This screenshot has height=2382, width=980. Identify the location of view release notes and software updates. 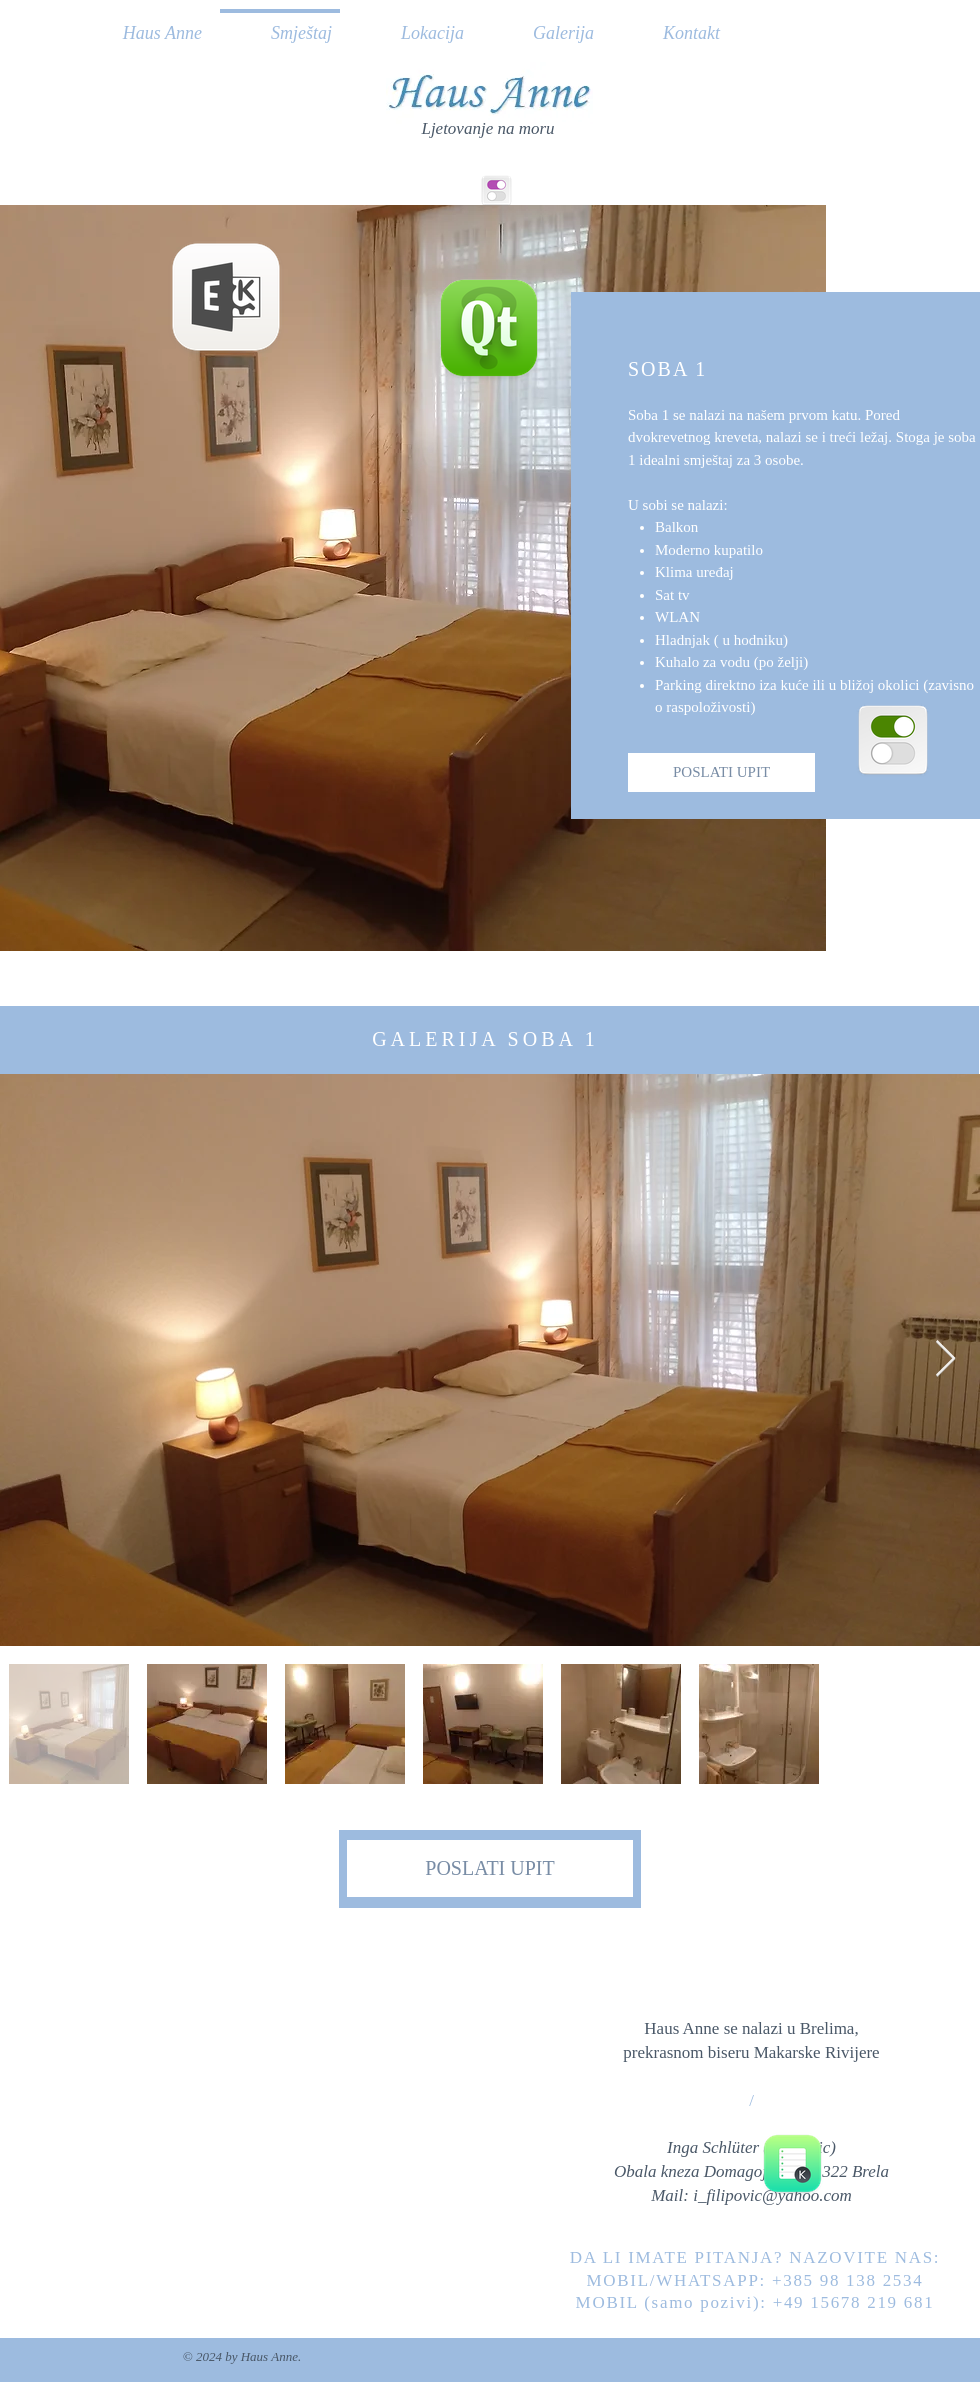
(792, 2163).